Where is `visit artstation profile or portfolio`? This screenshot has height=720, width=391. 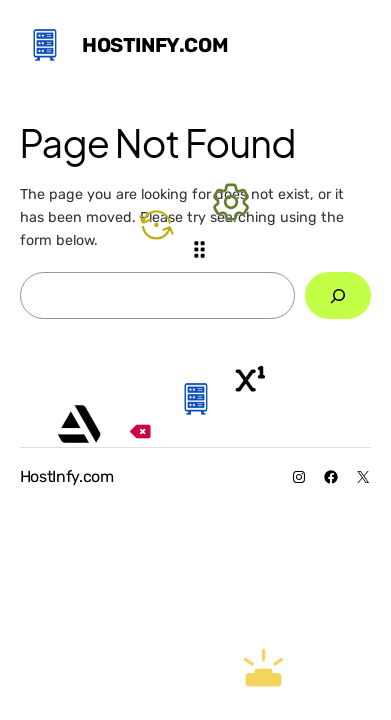
visit artstation profile or portfolio is located at coordinates (79, 424).